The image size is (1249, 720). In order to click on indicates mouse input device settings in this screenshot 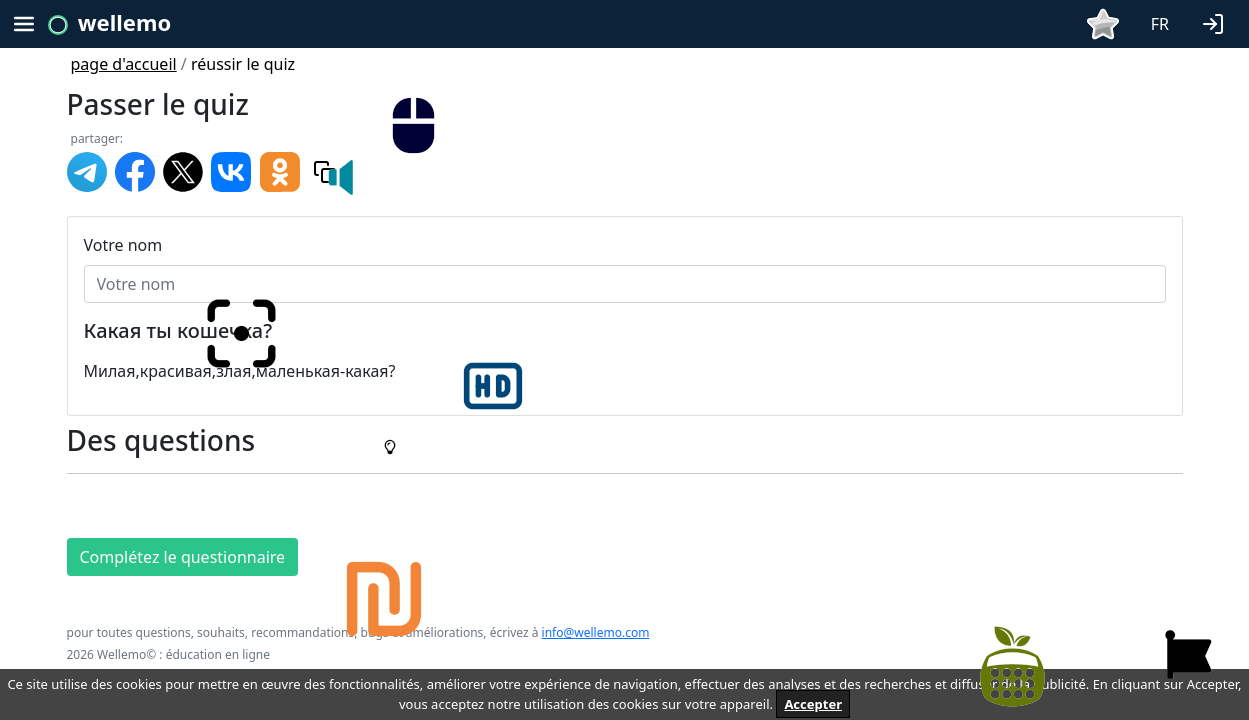, I will do `click(413, 125)`.